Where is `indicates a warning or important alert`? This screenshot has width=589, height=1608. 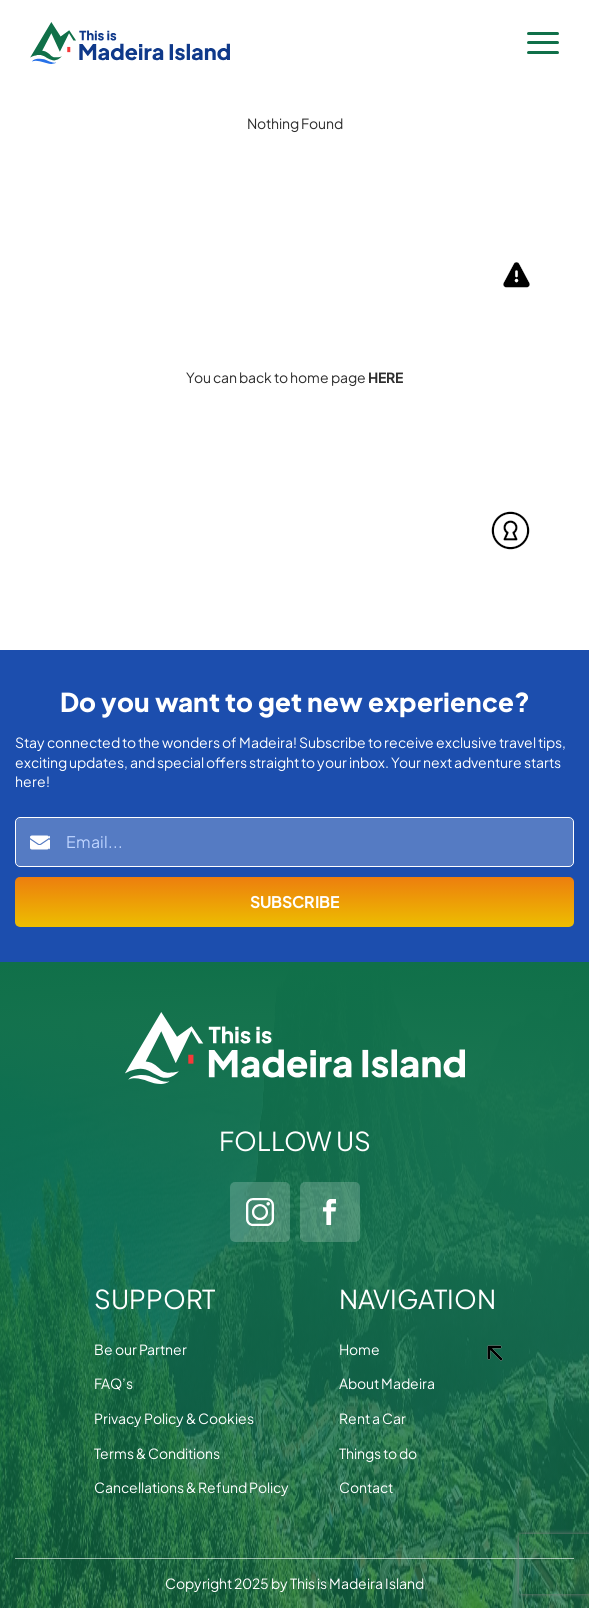
indicates a warning or important alert is located at coordinates (516, 275).